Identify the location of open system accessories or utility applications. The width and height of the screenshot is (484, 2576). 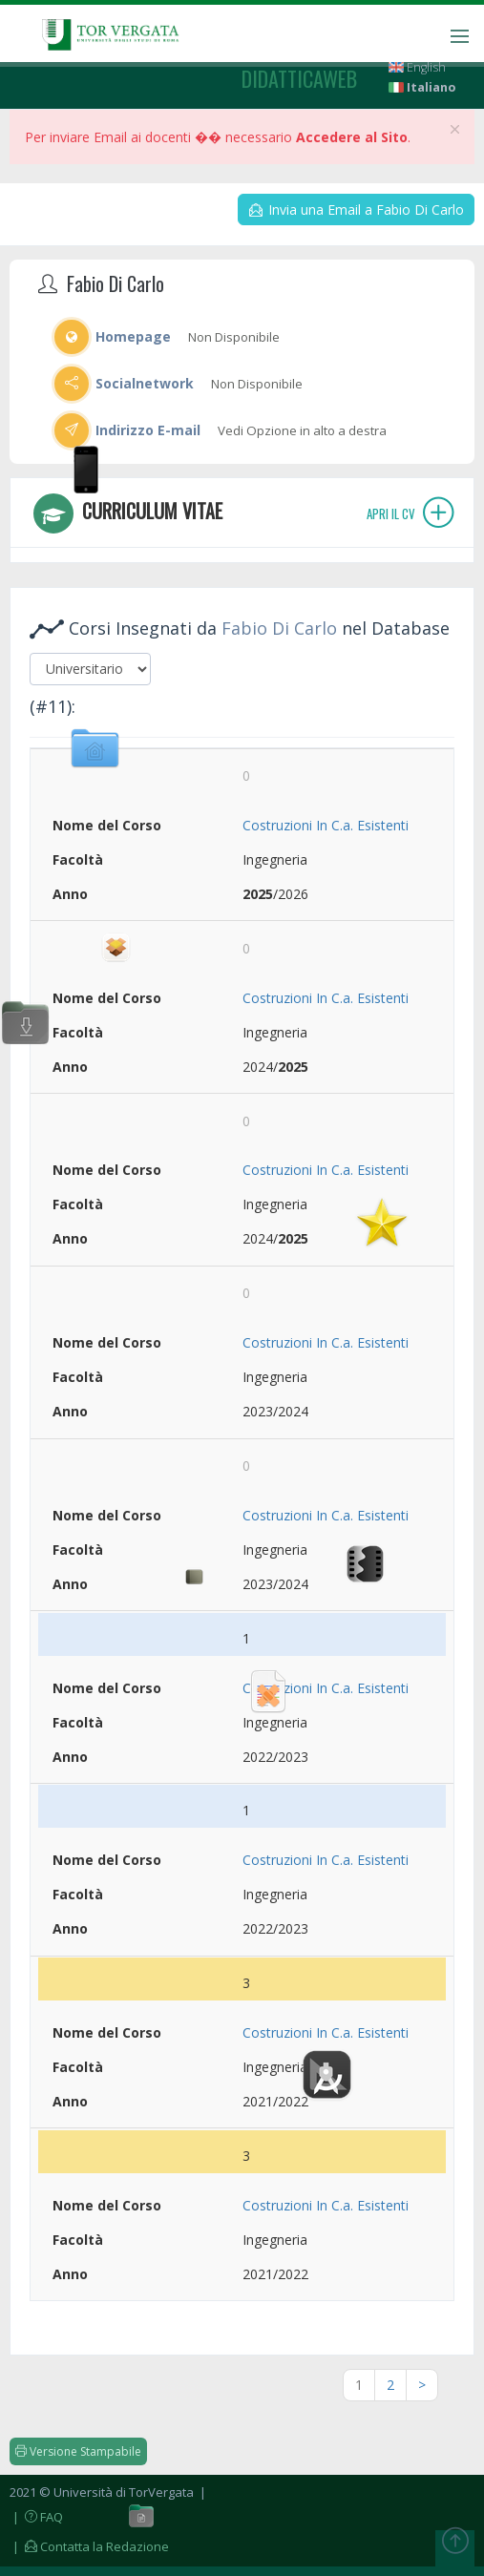
(326, 2075).